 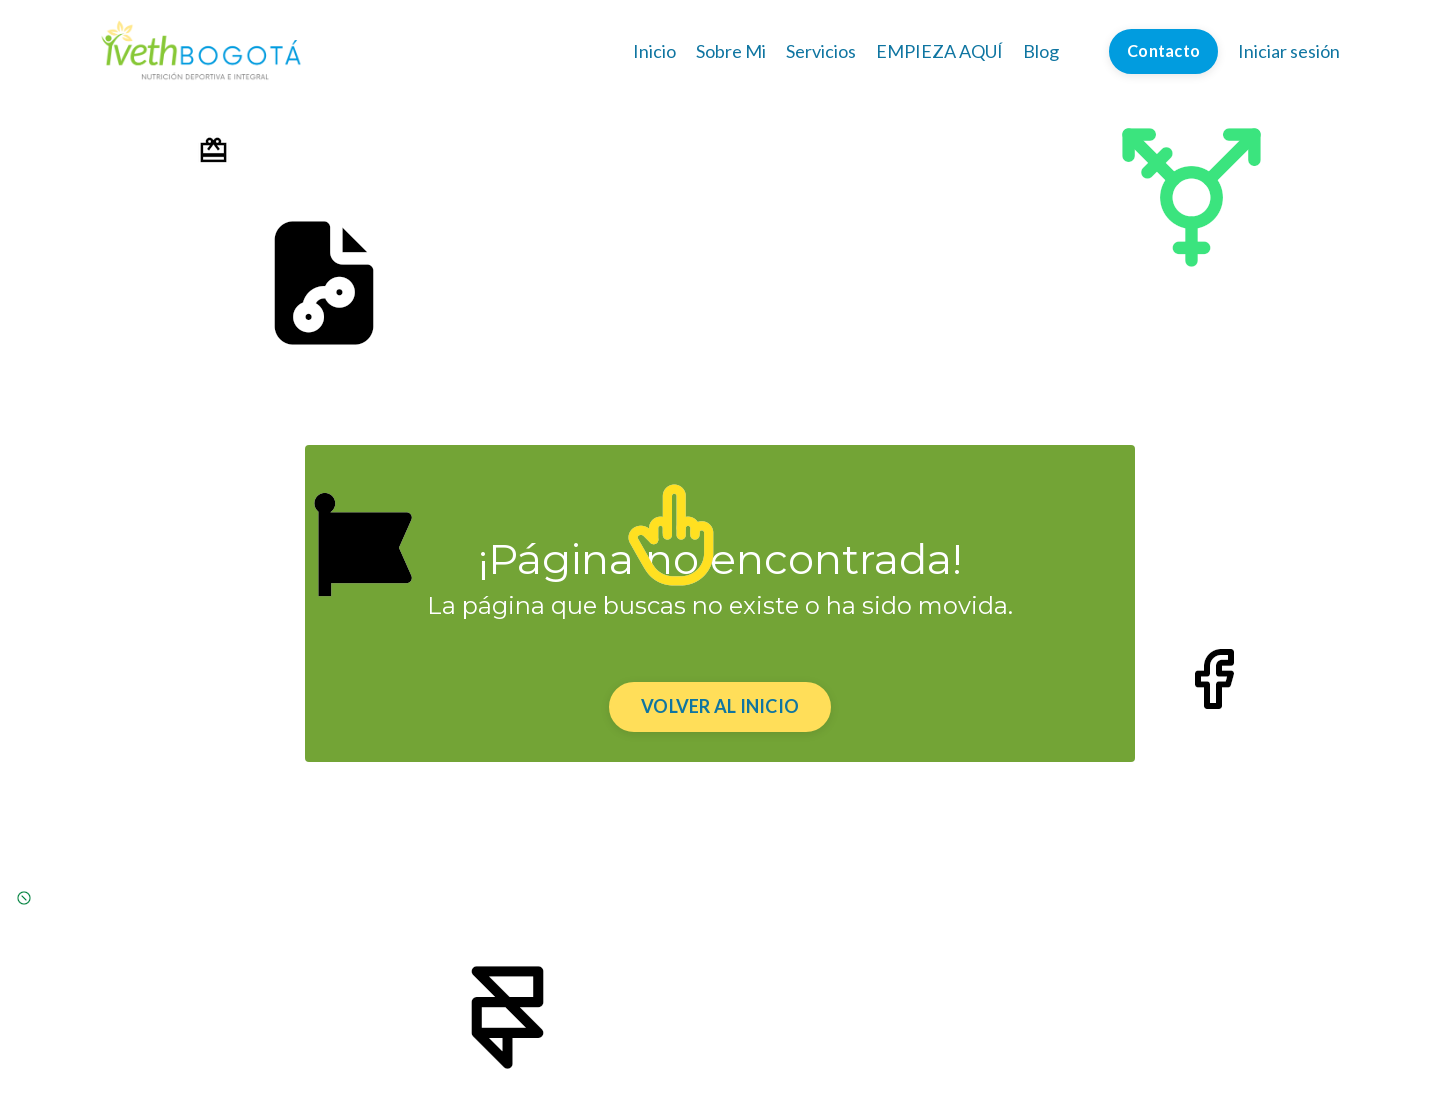 What do you see at coordinates (1191, 197) in the screenshot?
I see `indicates transgender identity option` at bounding box center [1191, 197].